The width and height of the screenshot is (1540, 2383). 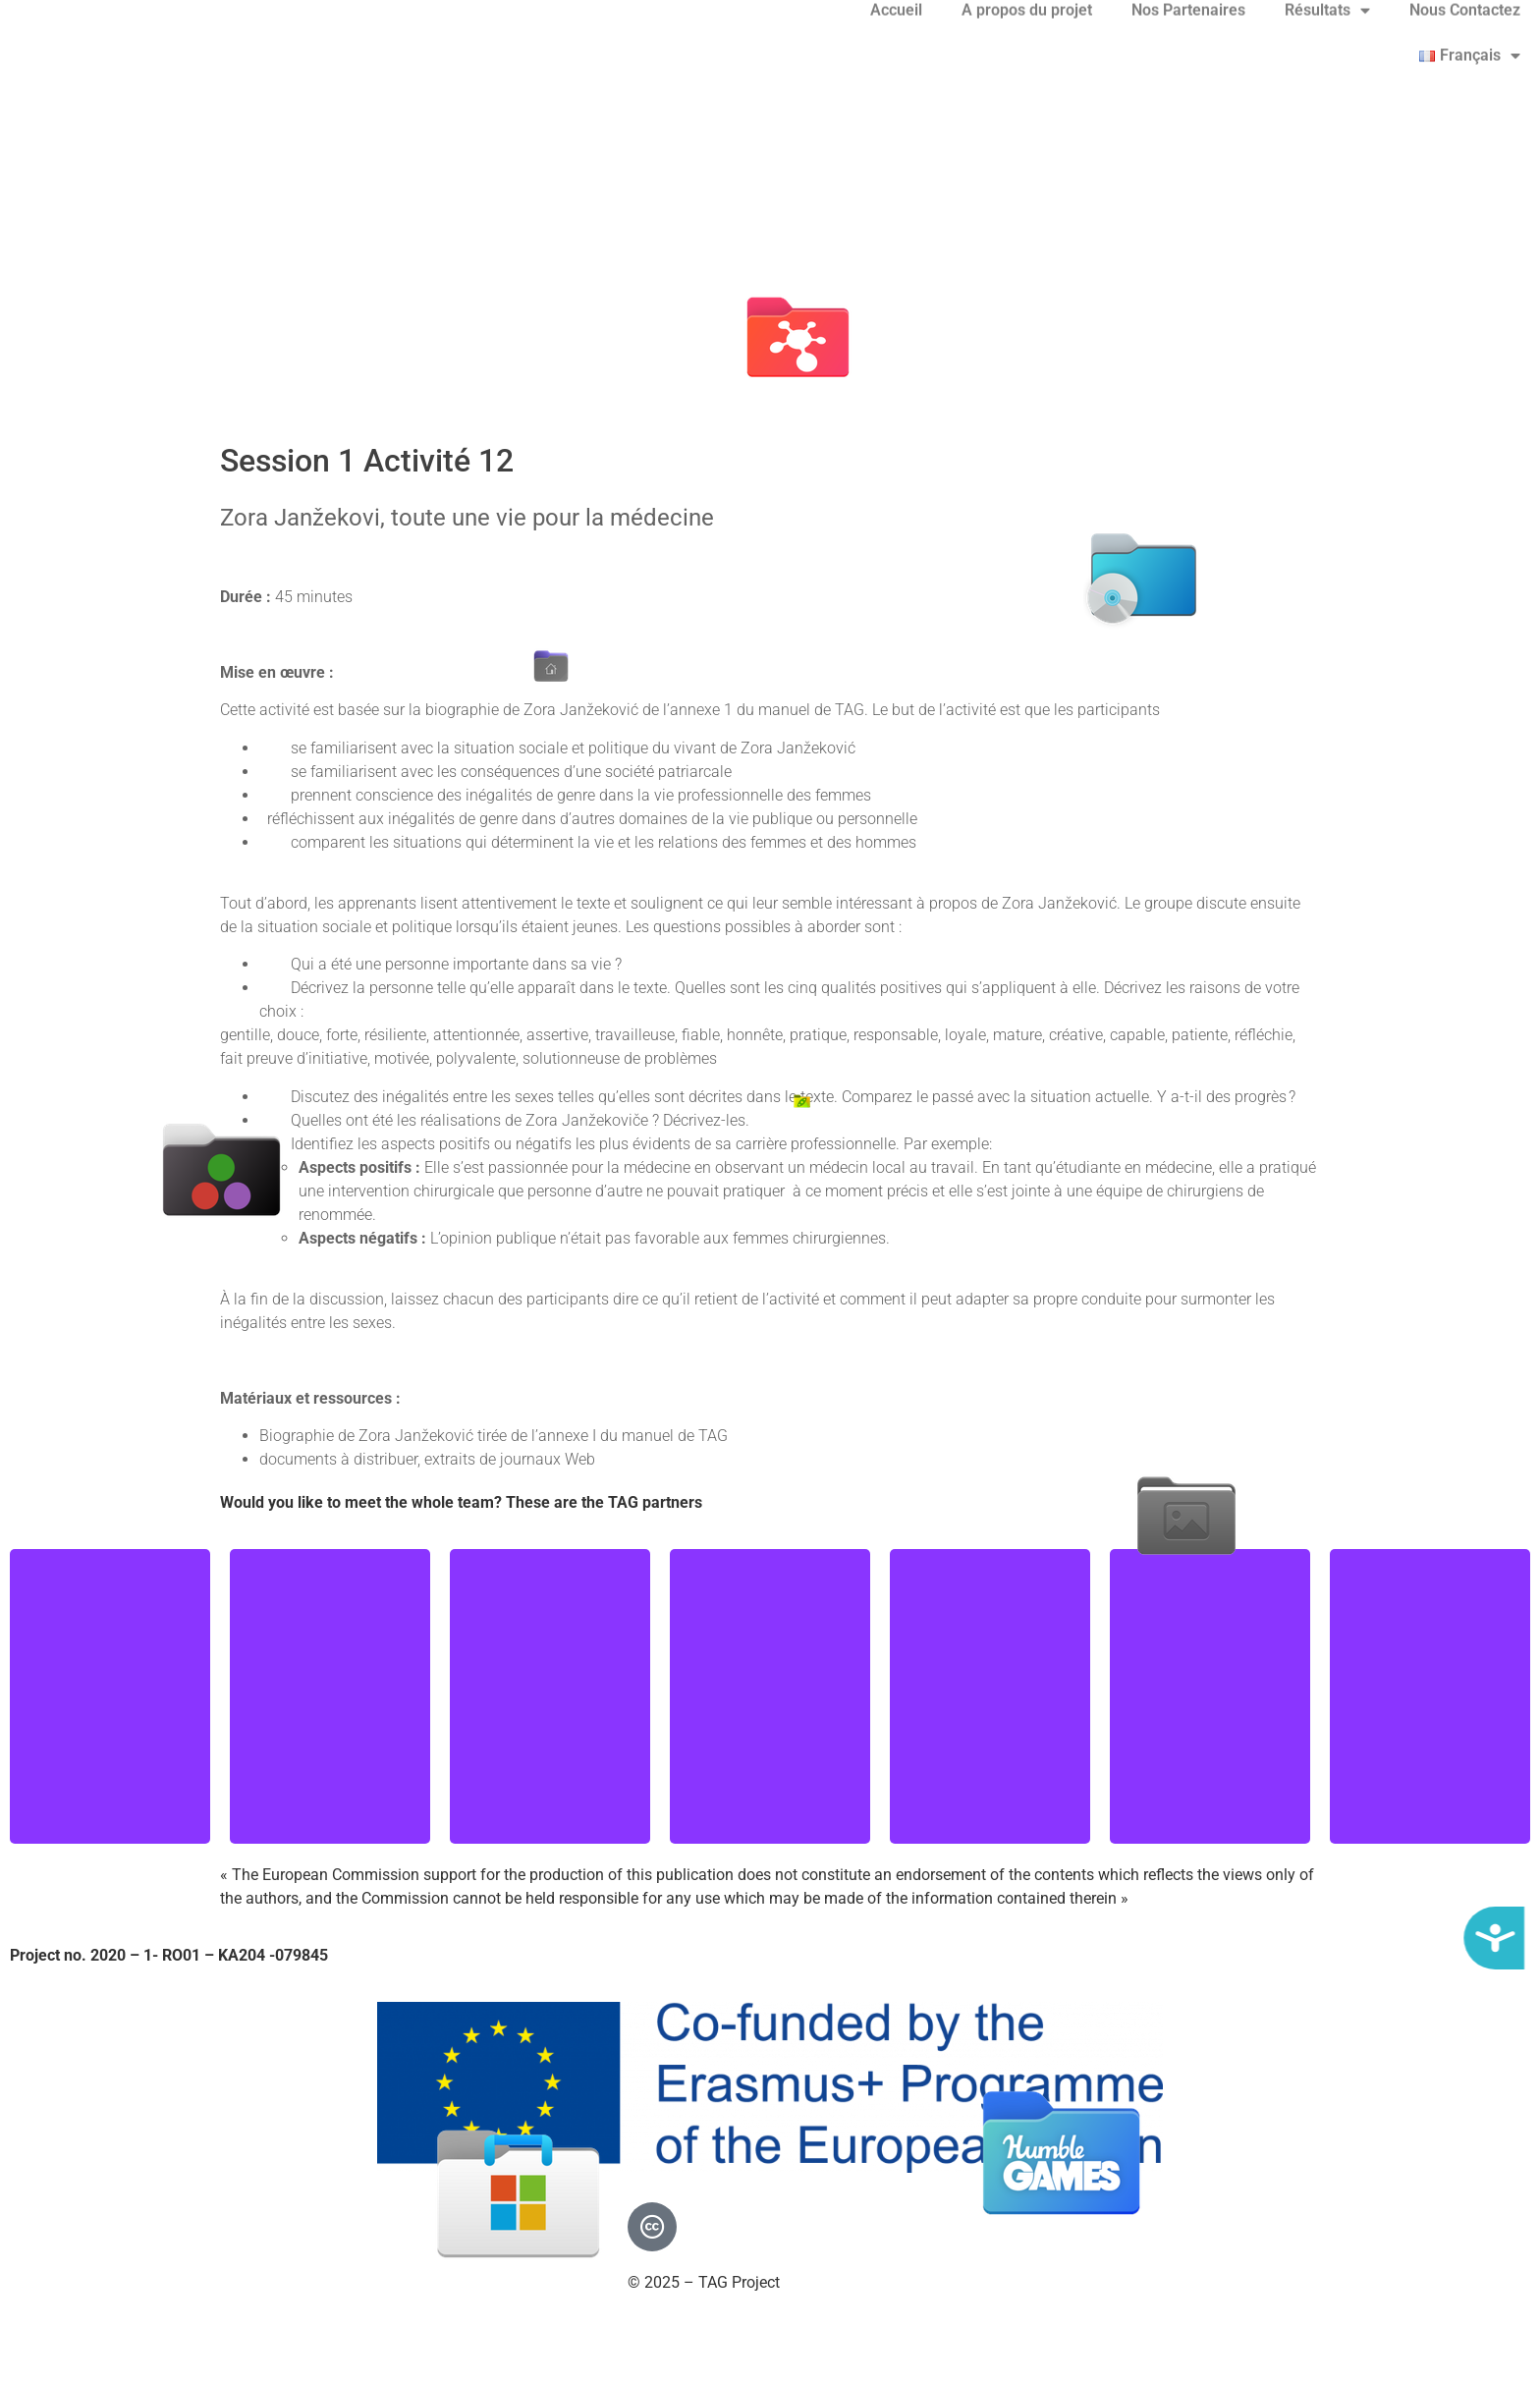 I want to click on open microsoft store downloads folder, so click(x=518, y=2198).